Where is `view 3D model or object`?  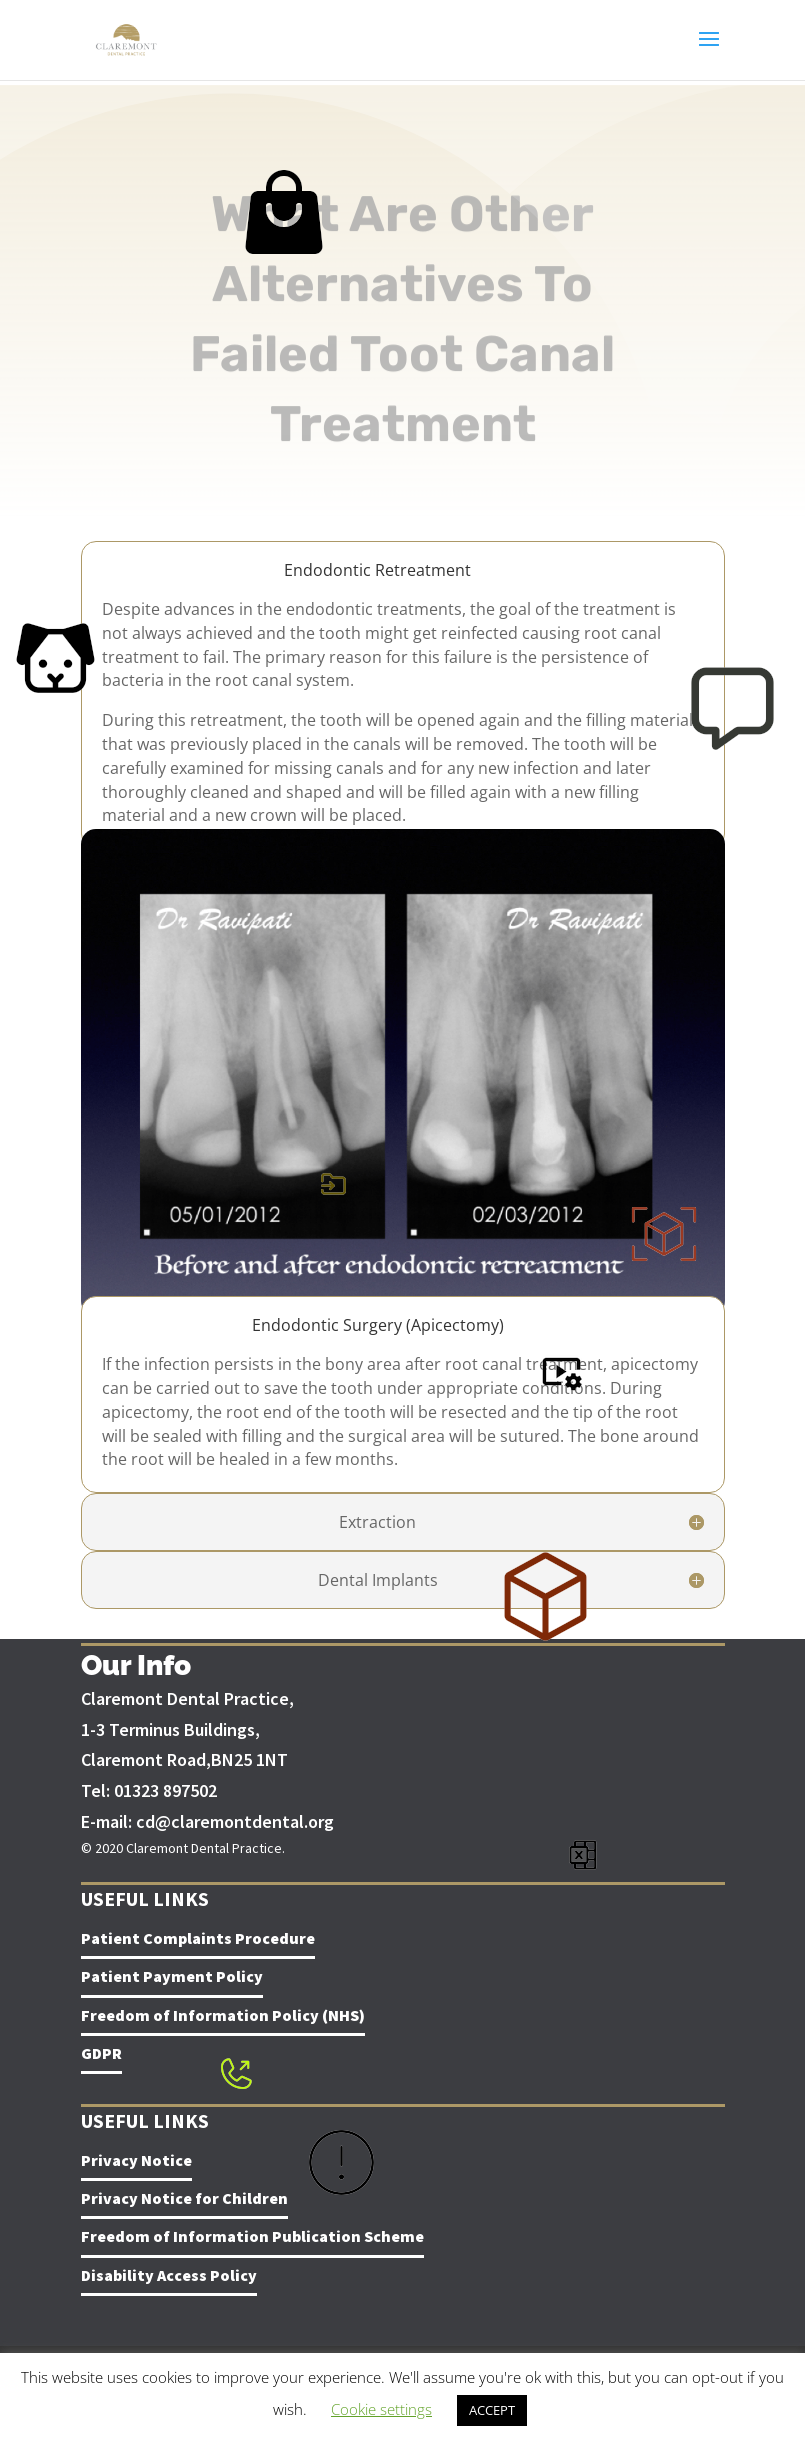 view 3D model or object is located at coordinates (545, 1596).